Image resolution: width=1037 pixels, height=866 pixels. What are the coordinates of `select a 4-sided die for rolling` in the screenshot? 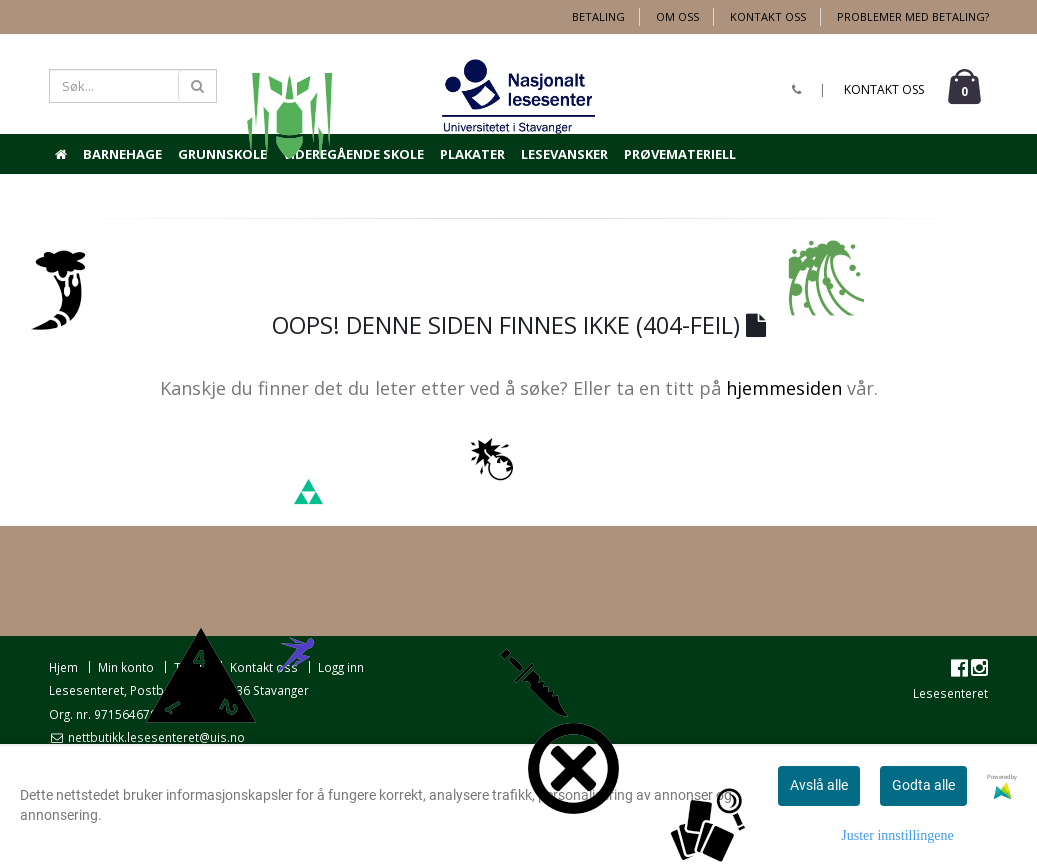 It's located at (201, 675).